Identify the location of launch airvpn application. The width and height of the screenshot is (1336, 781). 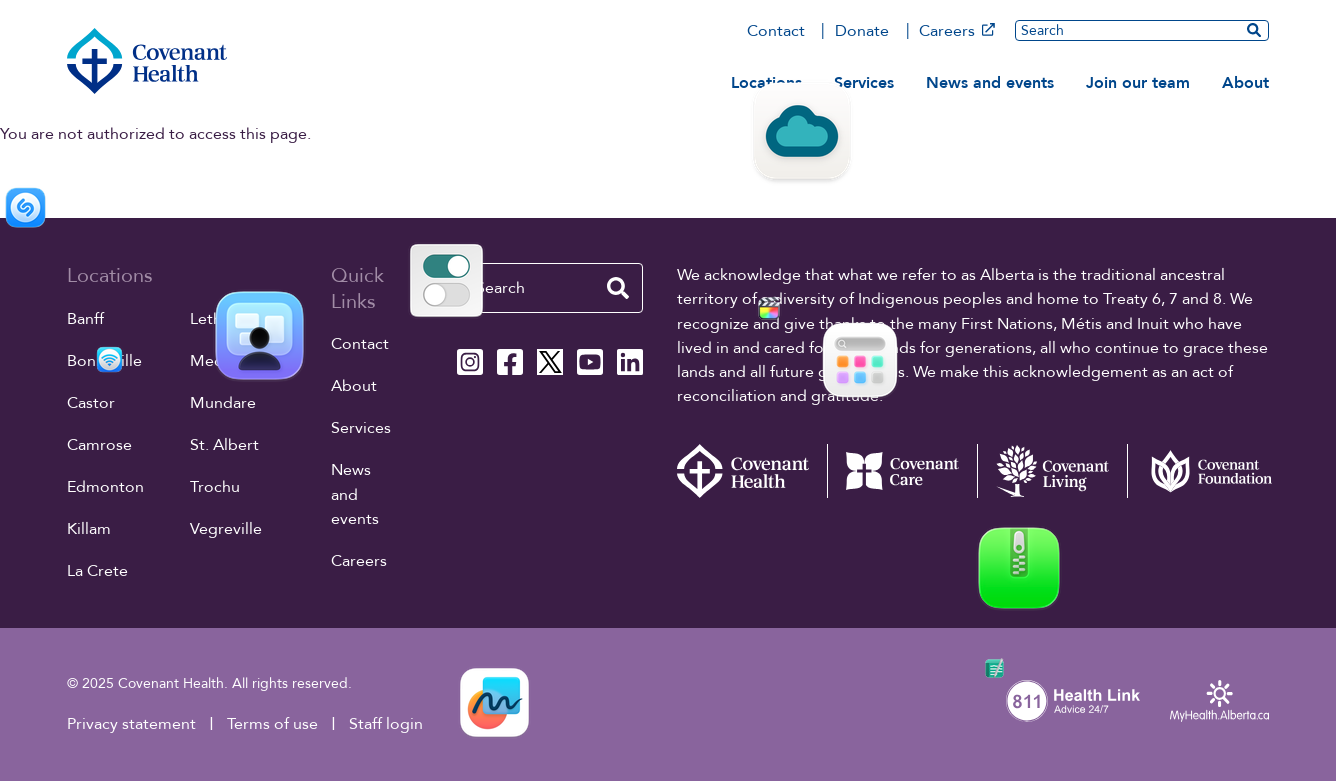
(802, 131).